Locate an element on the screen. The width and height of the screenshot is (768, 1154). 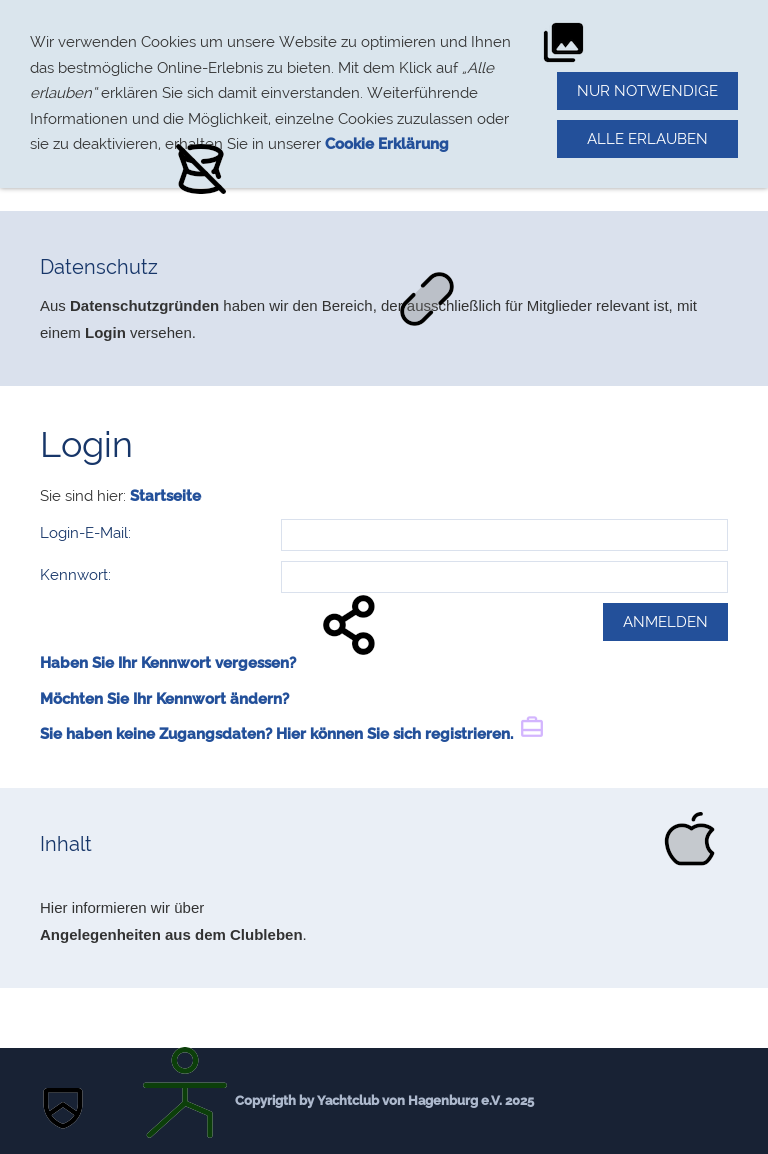
apple company logo or branding element is located at coordinates (691, 842).